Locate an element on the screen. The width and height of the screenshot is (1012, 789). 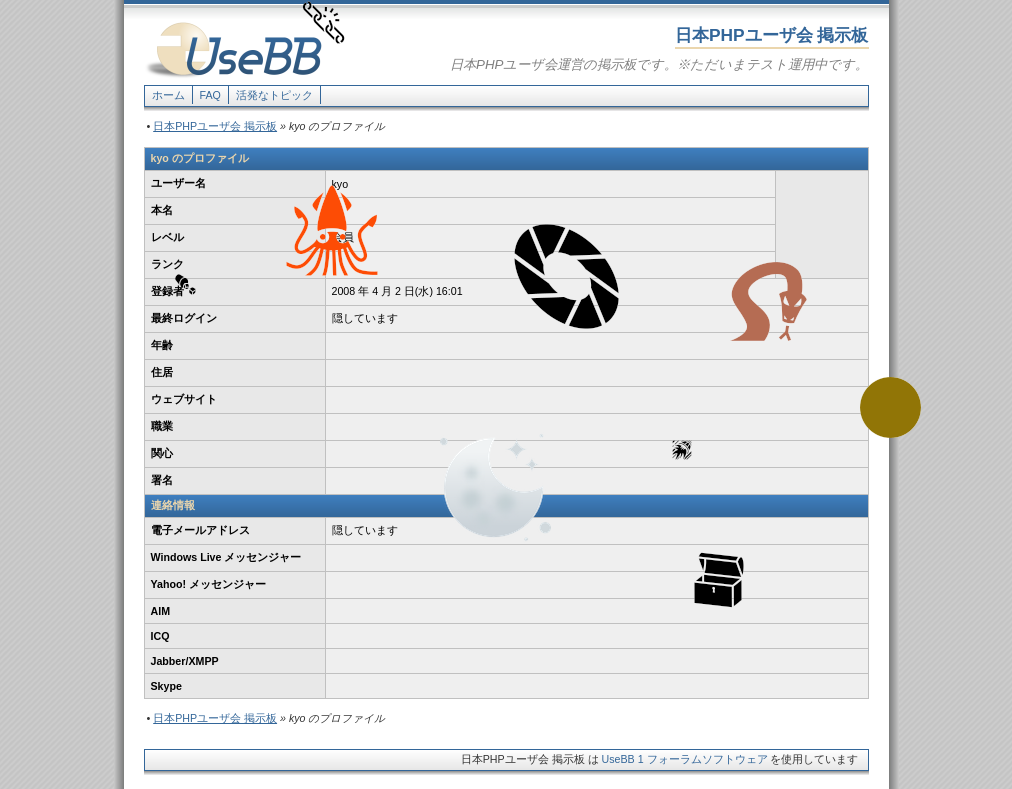
adjust camera aperture settings is located at coordinates (567, 277).